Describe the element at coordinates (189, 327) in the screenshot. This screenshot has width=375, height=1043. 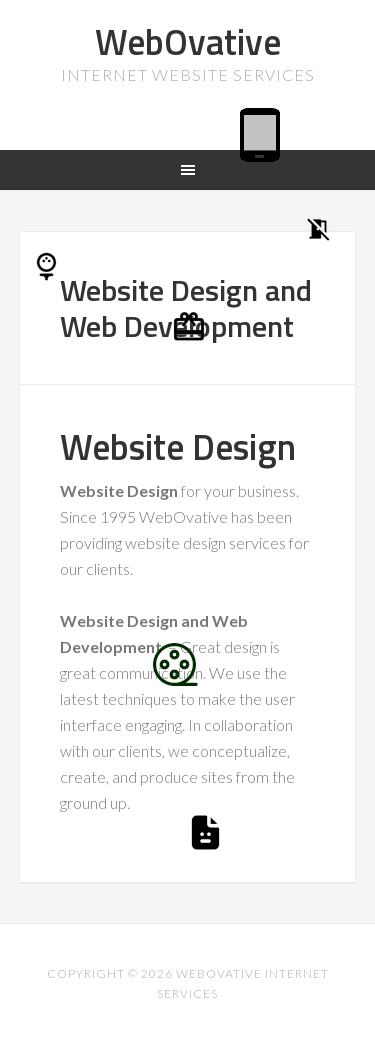
I see `redeem a gift card or voucher` at that location.